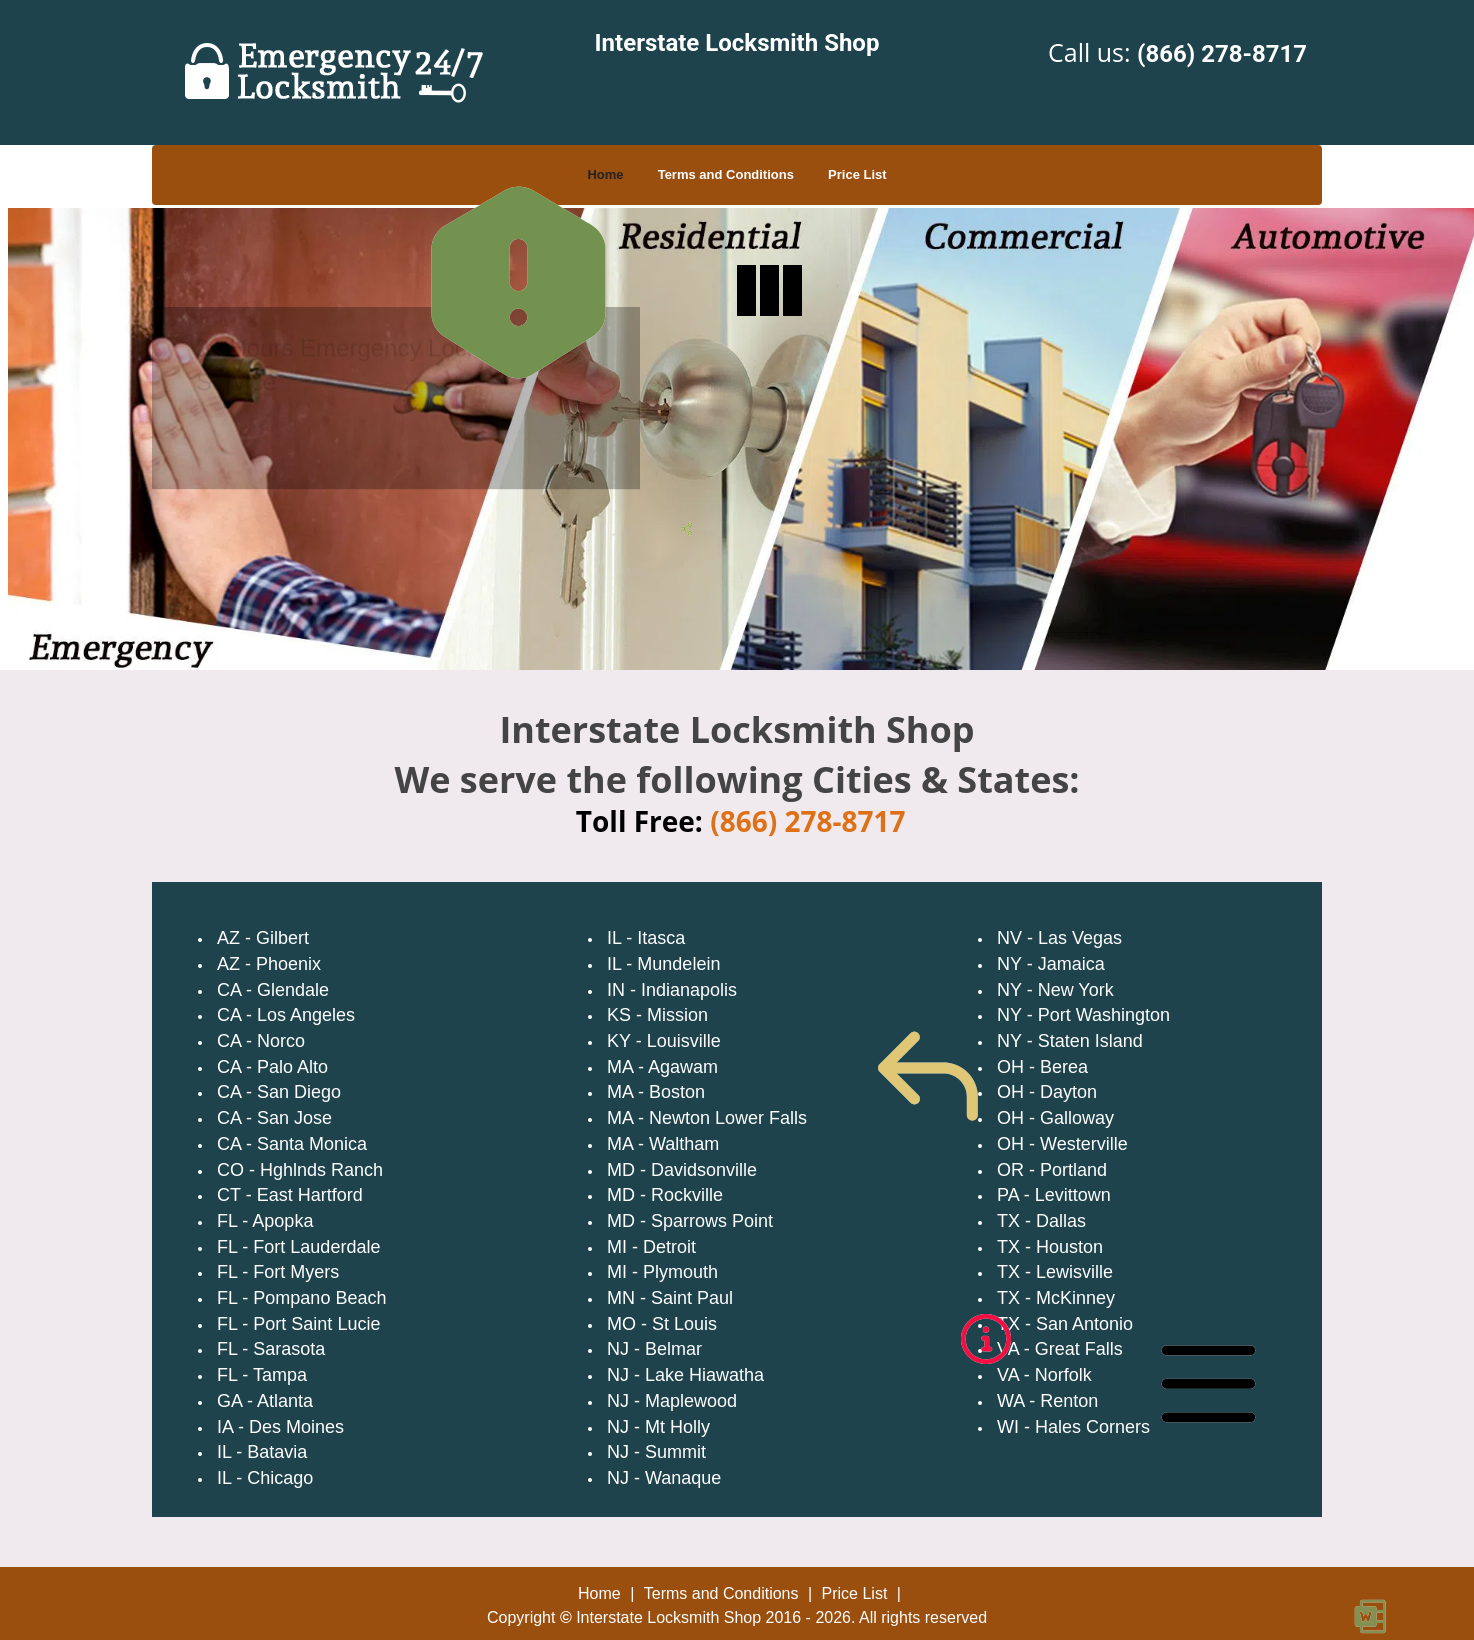  What do you see at coordinates (767, 292) in the screenshot?
I see `switch to column view layout` at bounding box center [767, 292].